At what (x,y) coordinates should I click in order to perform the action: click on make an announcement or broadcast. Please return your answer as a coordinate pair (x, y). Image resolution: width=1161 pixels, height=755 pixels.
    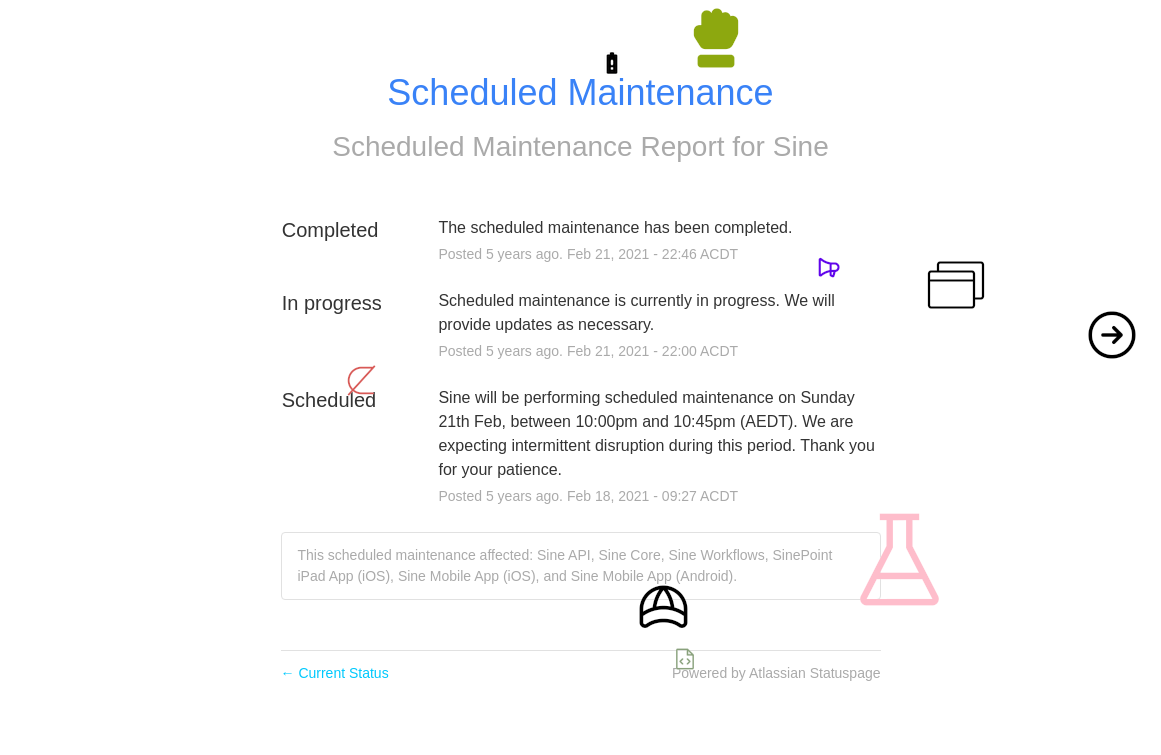
    Looking at the image, I should click on (828, 268).